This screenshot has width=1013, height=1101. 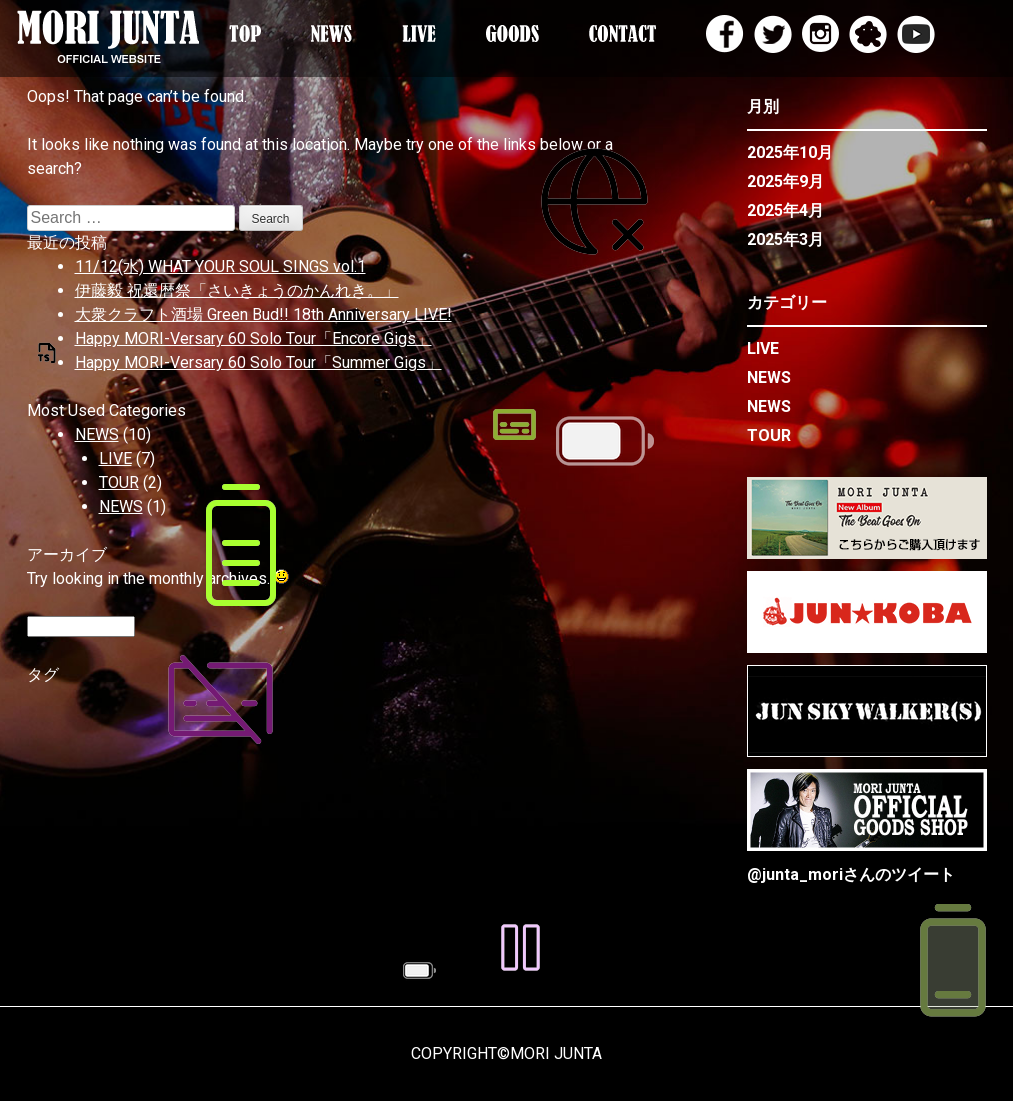 I want to click on no internet connection, so click(x=594, y=201).